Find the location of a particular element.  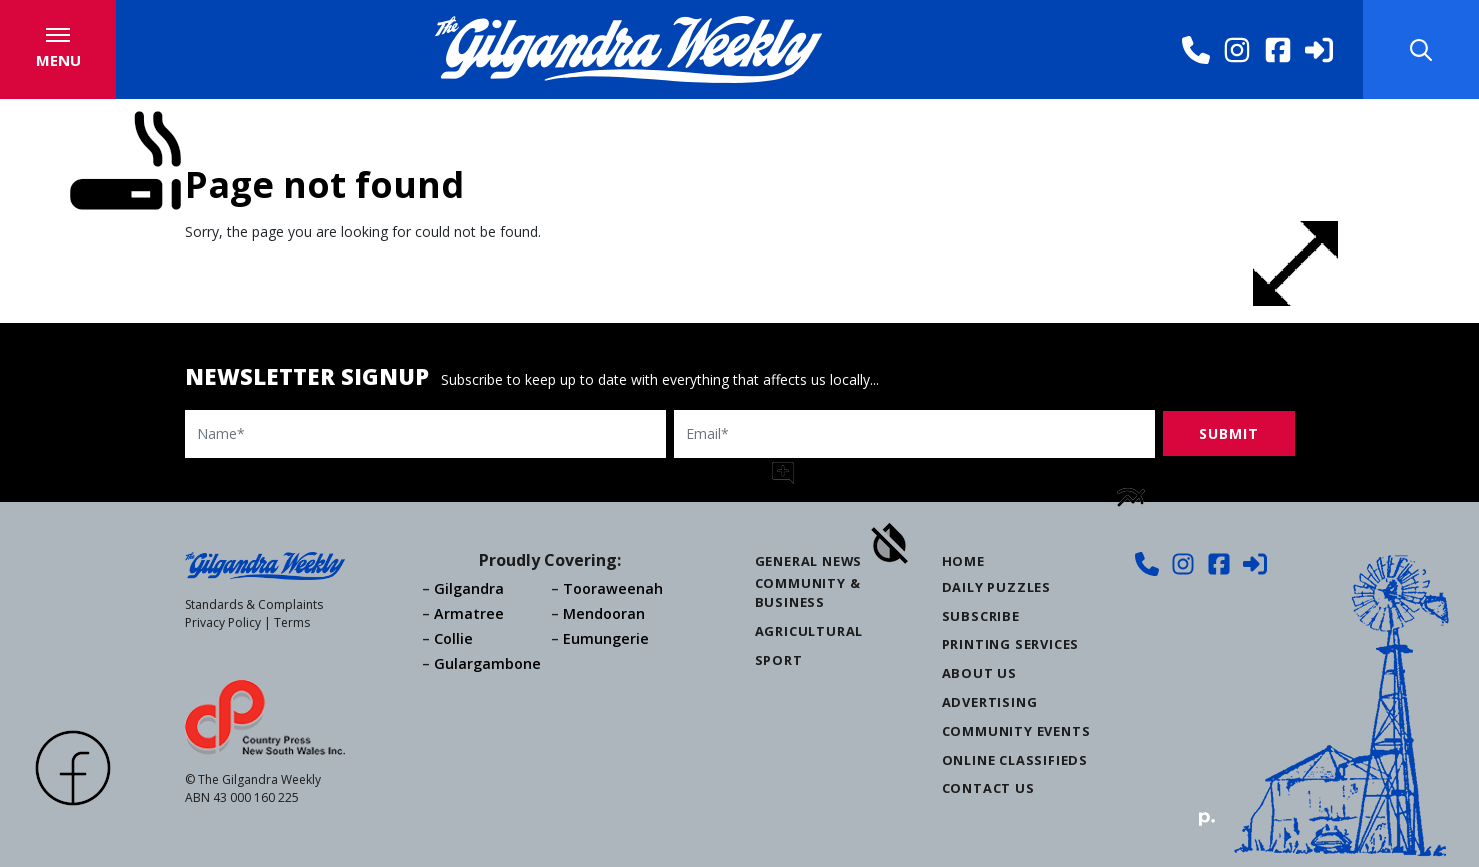

expand to full screen is located at coordinates (1295, 263).